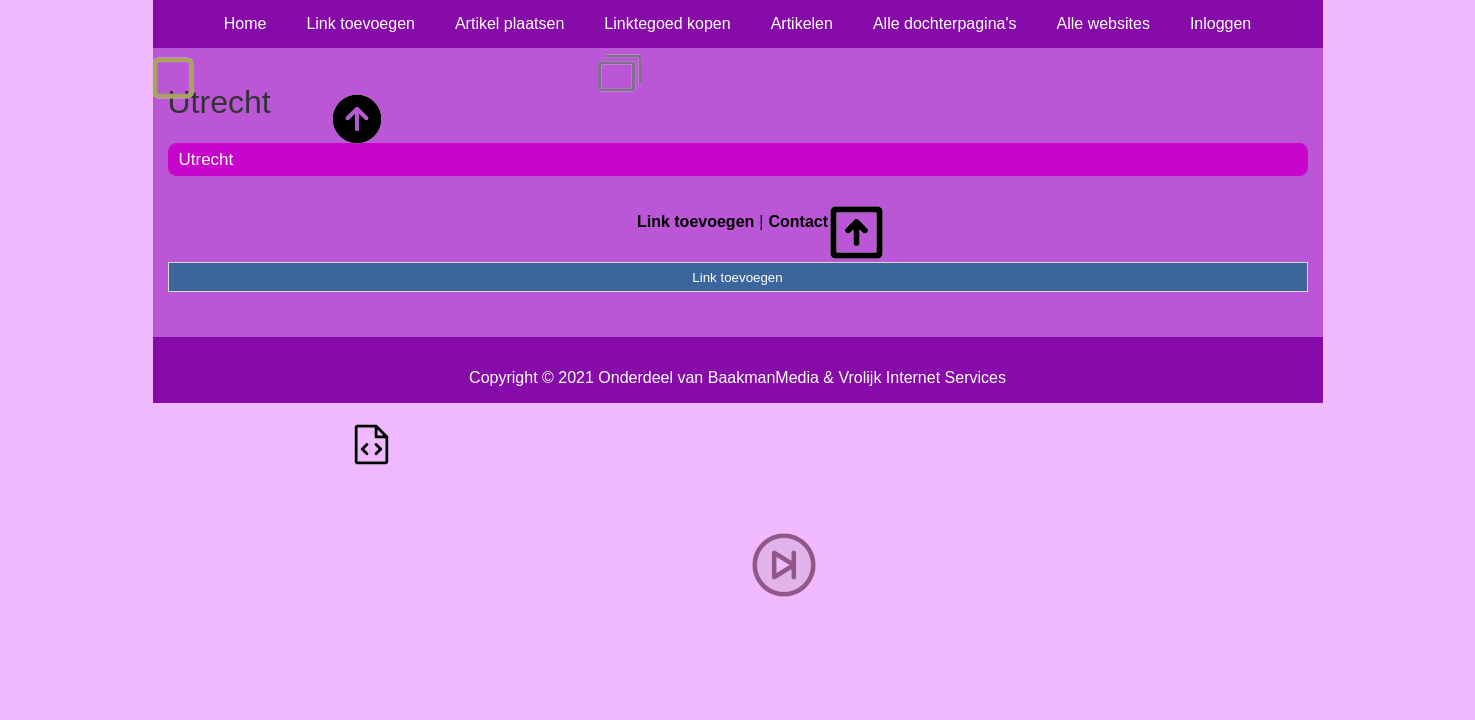 The image size is (1475, 720). What do you see at coordinates (173, 78) in the screenshot?
I see `an unchecked checkbox or selection state` at bounding box center [173, 78].